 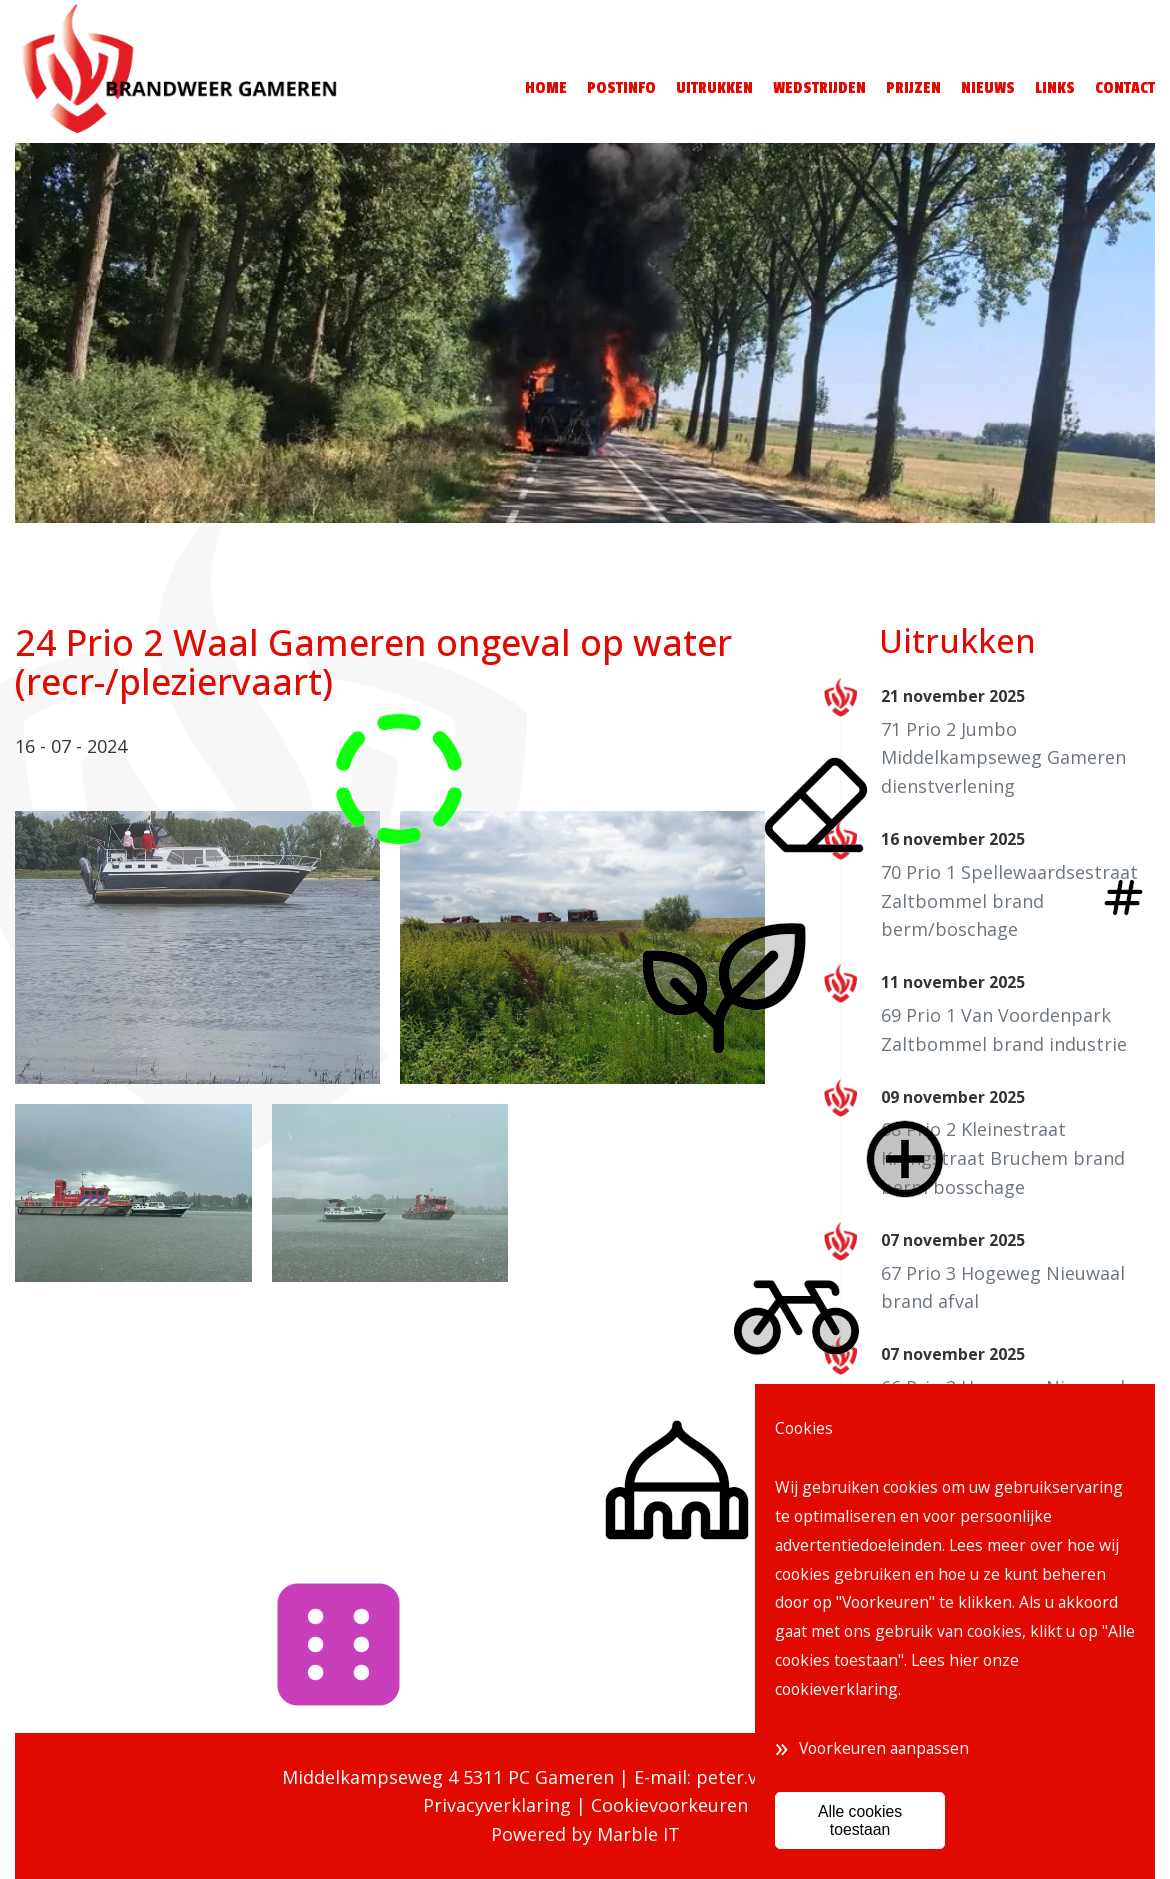 I want to click on indicates loading or processing in progress, so click(x=399, y=779).